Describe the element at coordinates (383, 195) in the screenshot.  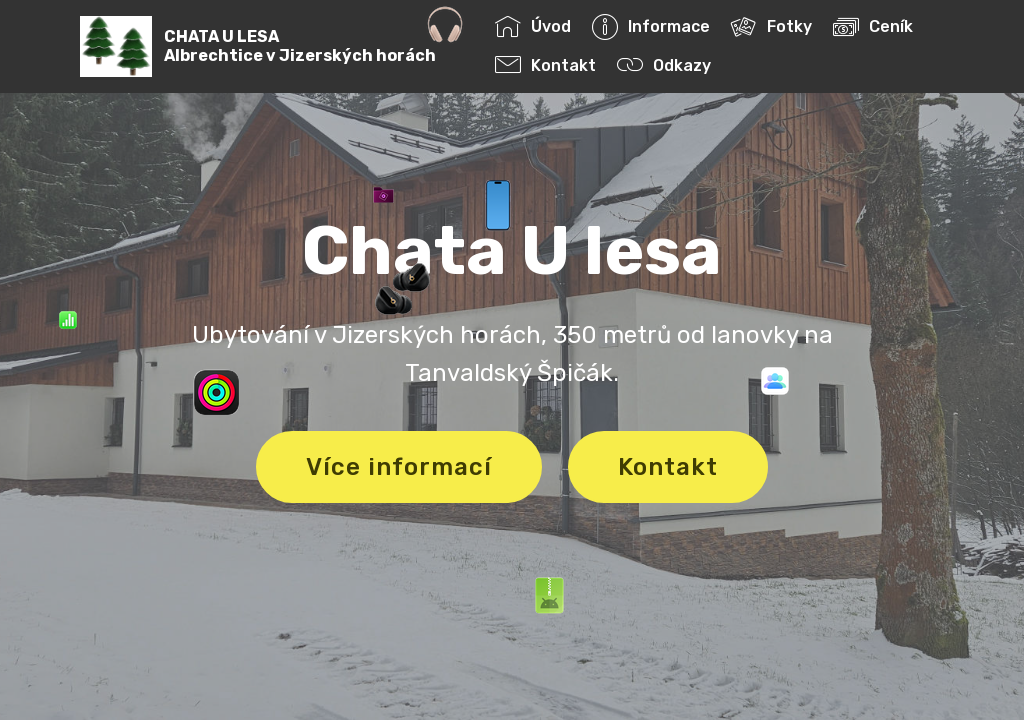
I see `open adobe premiere elements project folder` at that location.